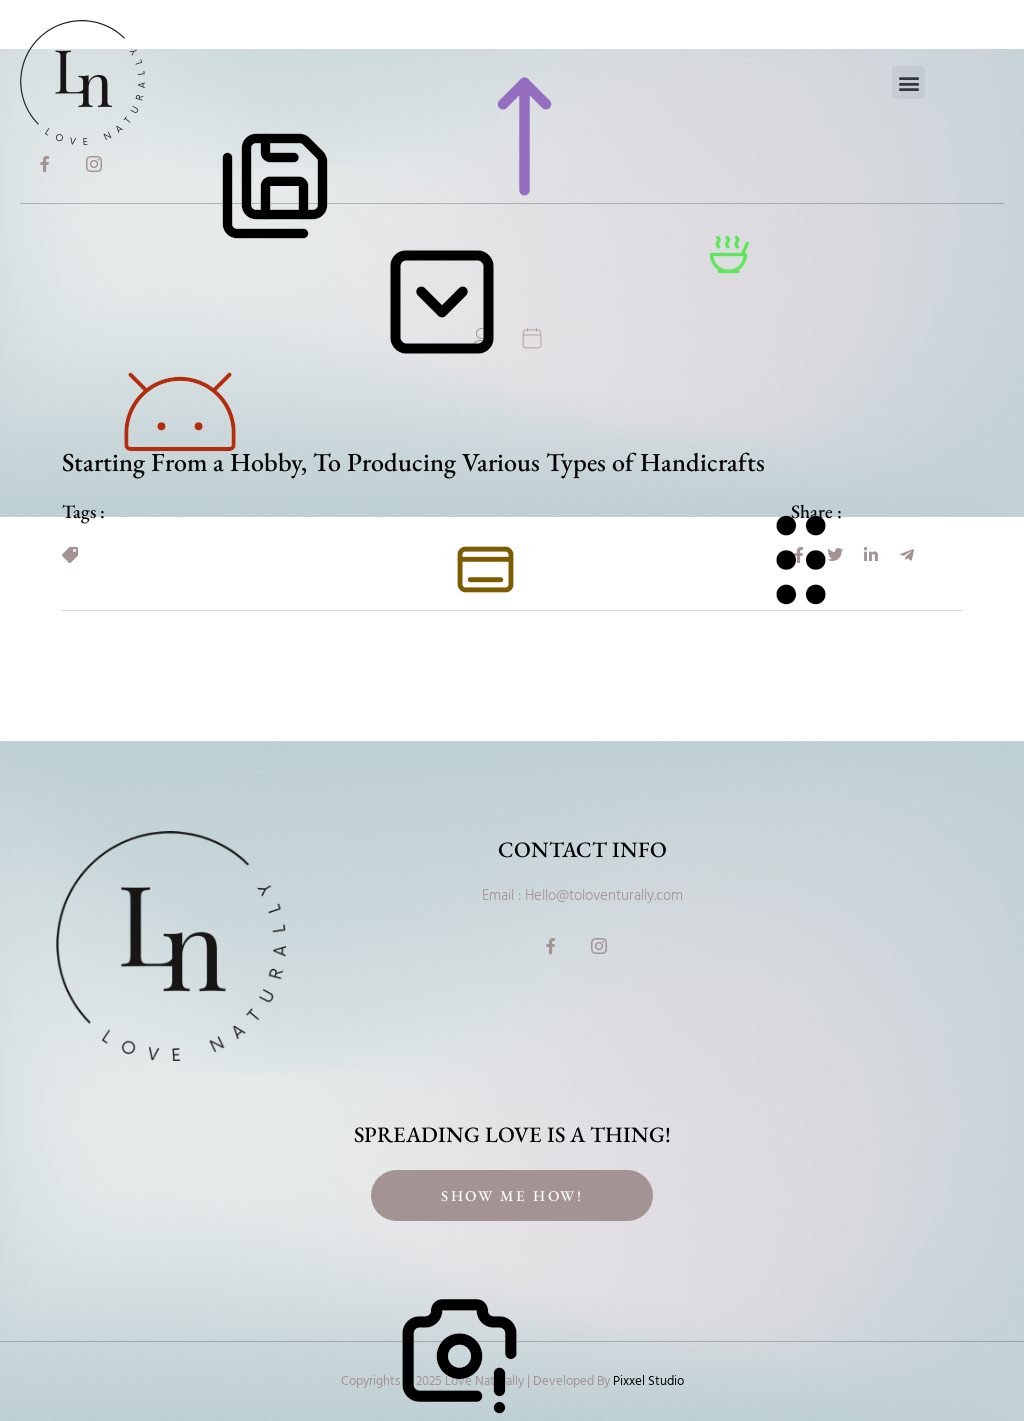 The image size is (1024, 1421). What do you see at coordinates (442, 302) in the screenshot?
I see `expand content or dropdown menu` at bounding box center [442, 302].